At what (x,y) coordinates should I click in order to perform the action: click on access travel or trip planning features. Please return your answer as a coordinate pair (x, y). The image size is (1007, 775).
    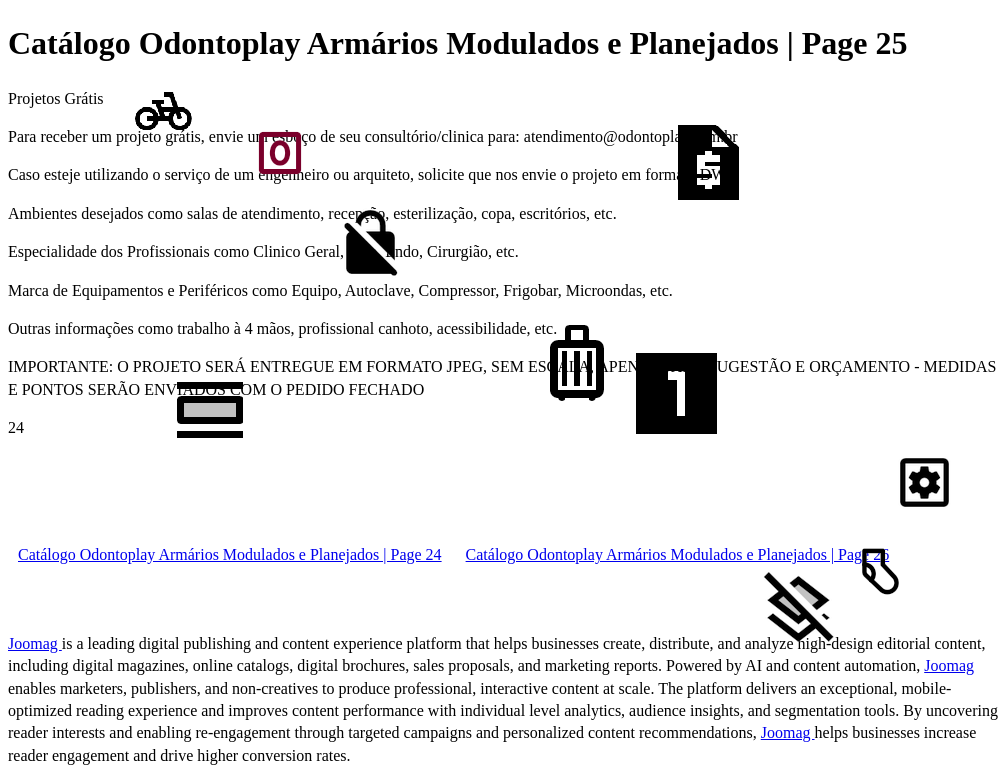
    Looking at the image, I should click on (577, 363).